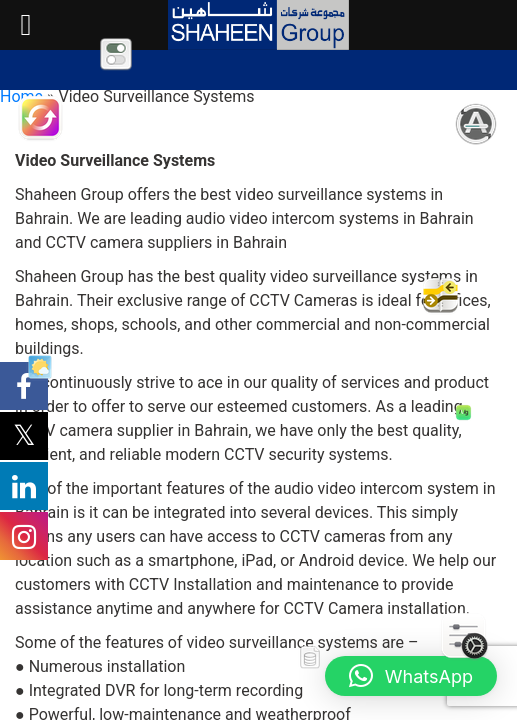  What do you see at coordinates (40, 117) in the screenshot?
I see `open switcheroo image converter app` at bounding box center [40, 117].